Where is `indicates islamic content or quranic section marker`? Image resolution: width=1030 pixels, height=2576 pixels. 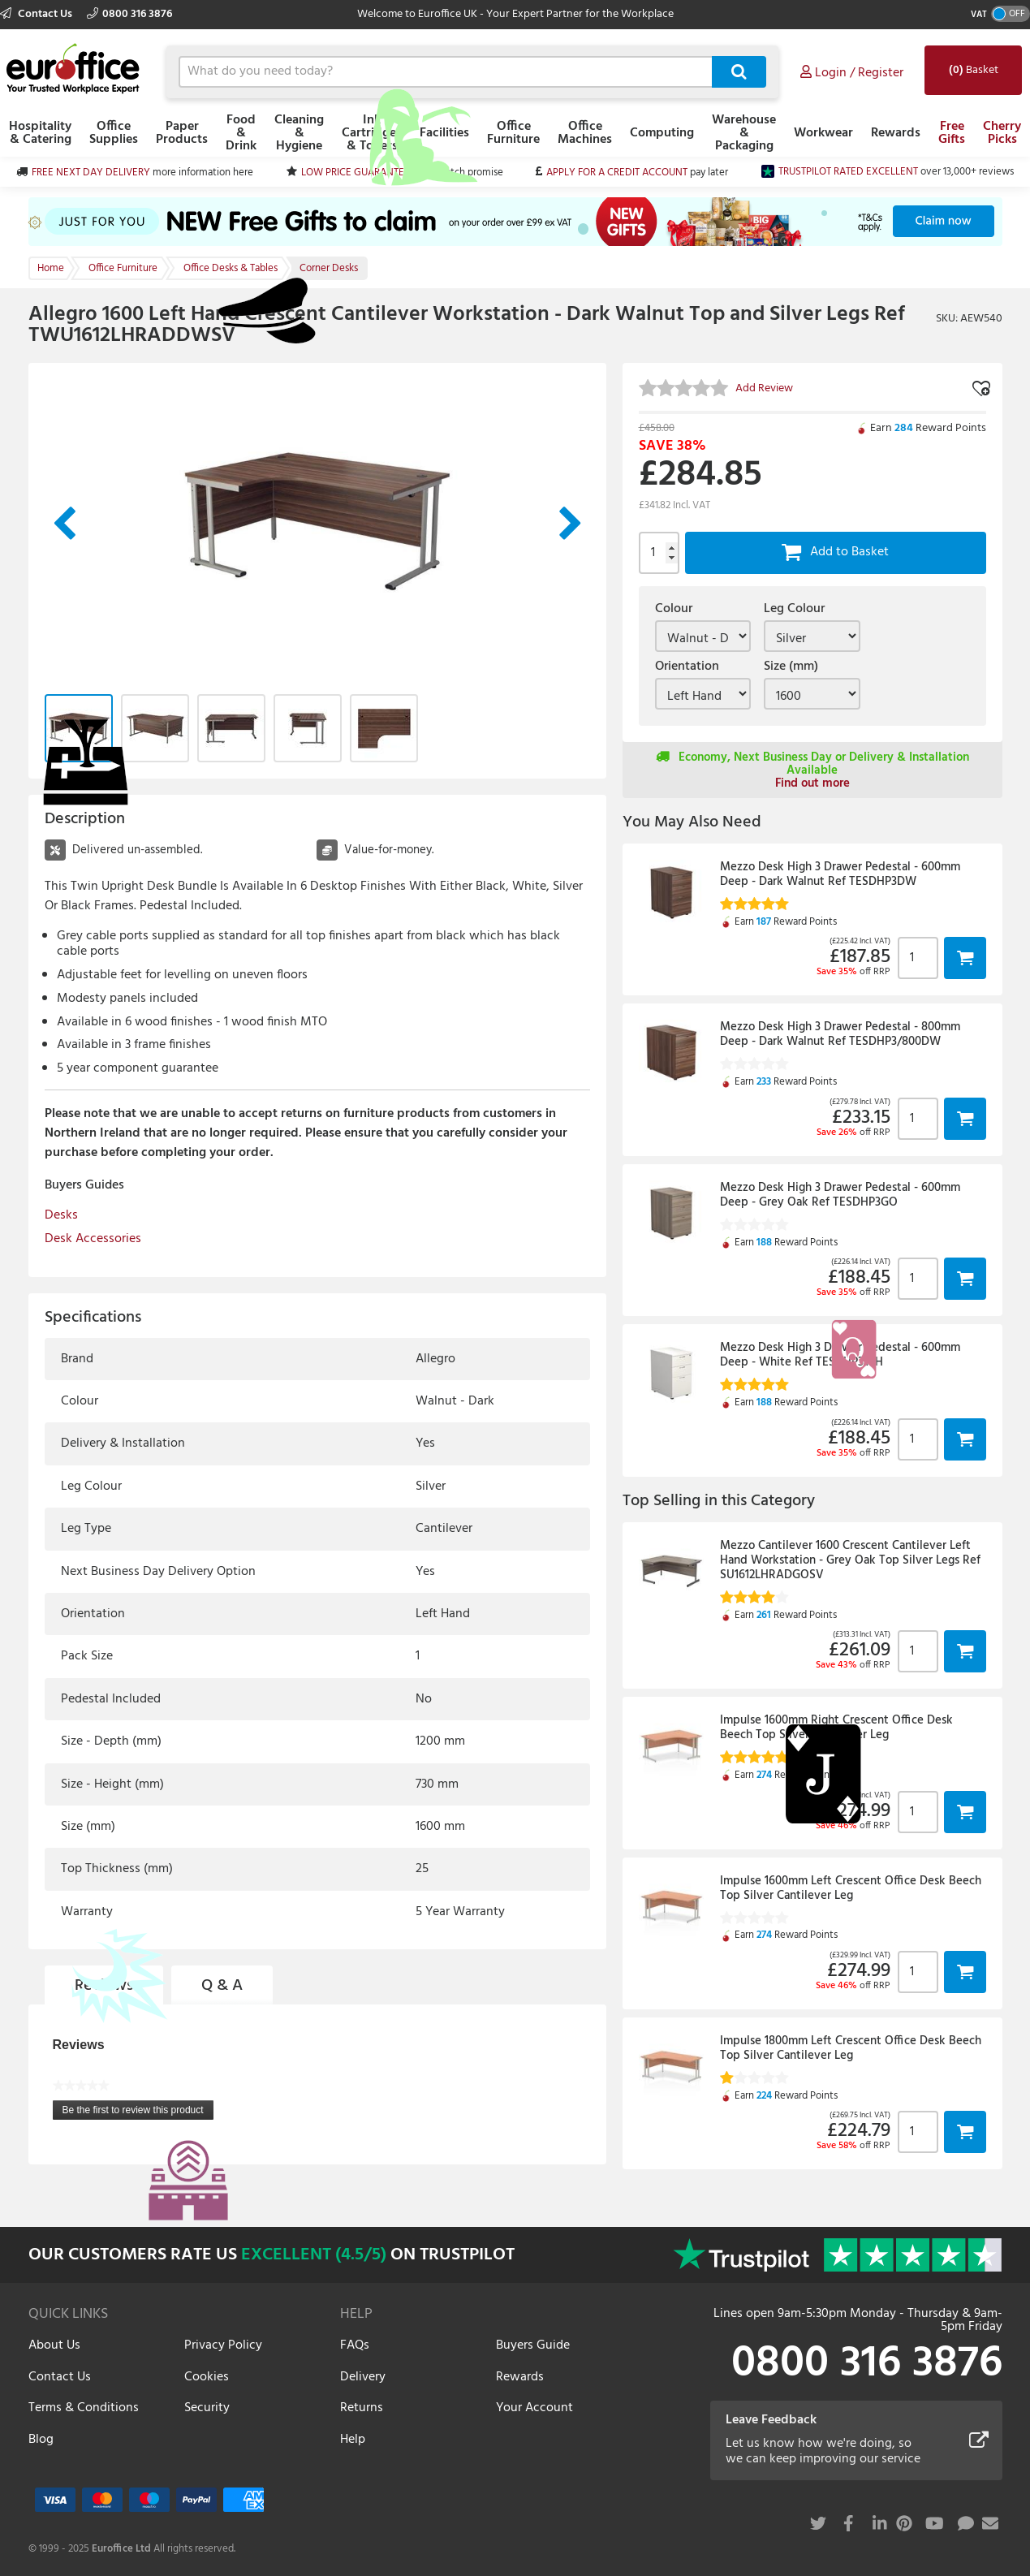
indicates islamic content or quranic section marker is located at coordinates (35, 222).